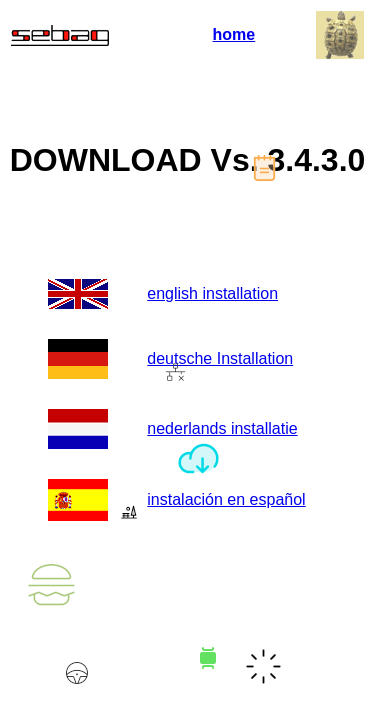  What do you see at coordinates (208, 658) in the screenshot?
I see `scroll through vertical carousel content` at bounding box center [208, 658].